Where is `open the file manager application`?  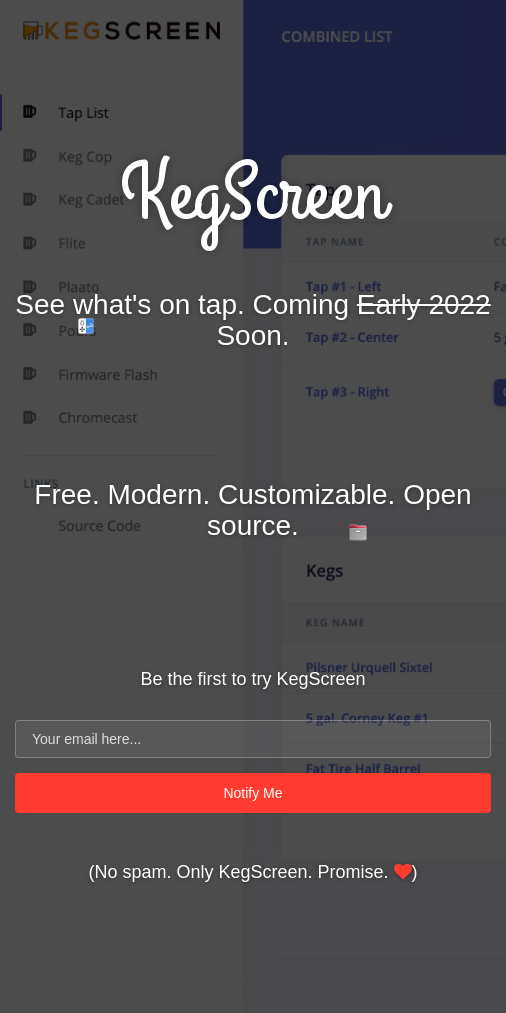
open the file manager application is located at coordinates (358, 532).